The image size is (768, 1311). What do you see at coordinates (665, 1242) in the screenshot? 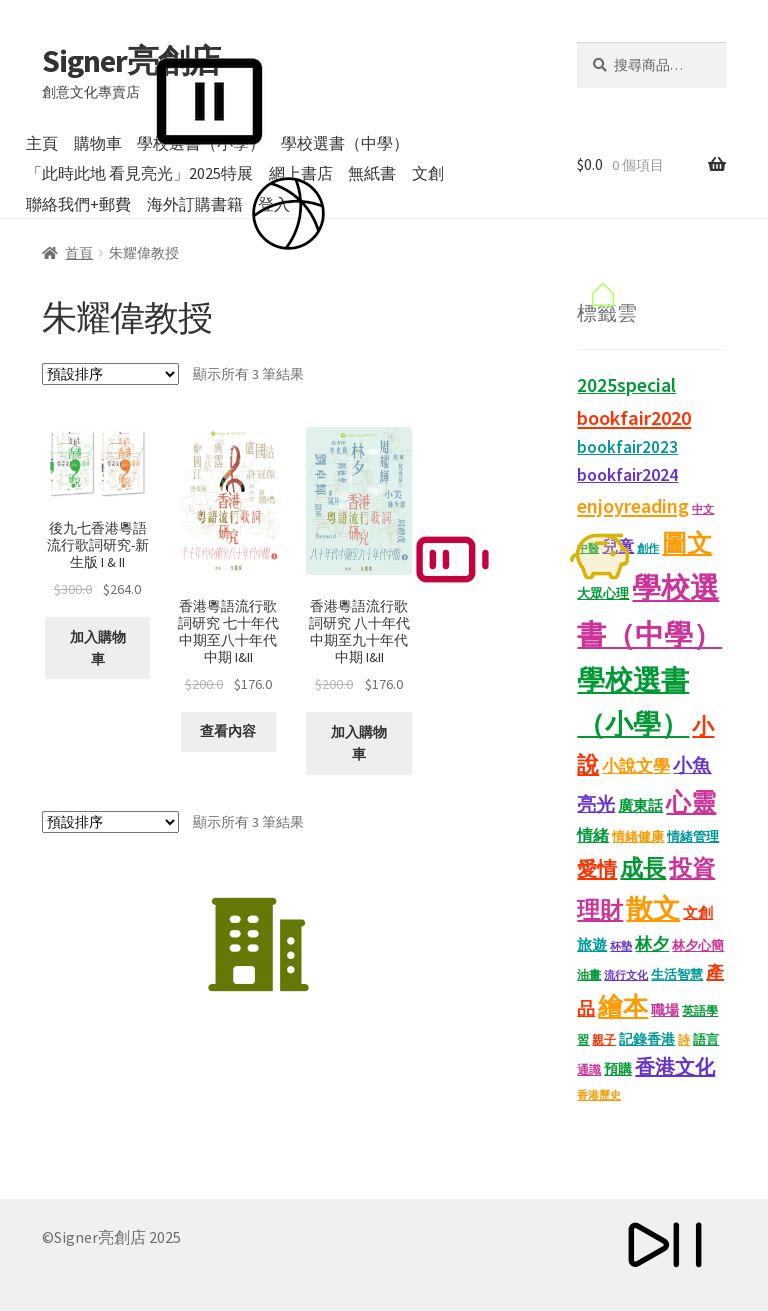
I see `toggle between play and pause for media playback` at bounding box center [665, 1242].